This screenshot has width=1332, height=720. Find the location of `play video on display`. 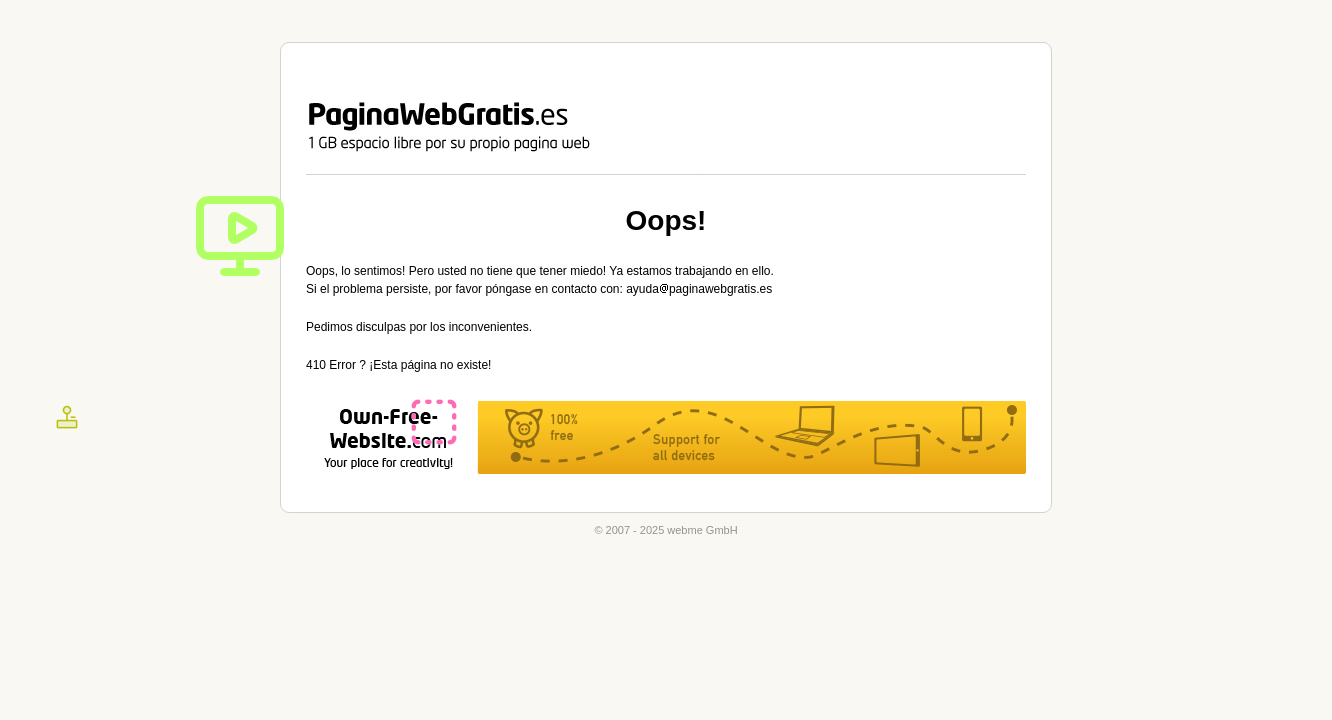

play video on display is located at coordinates (240, 236).